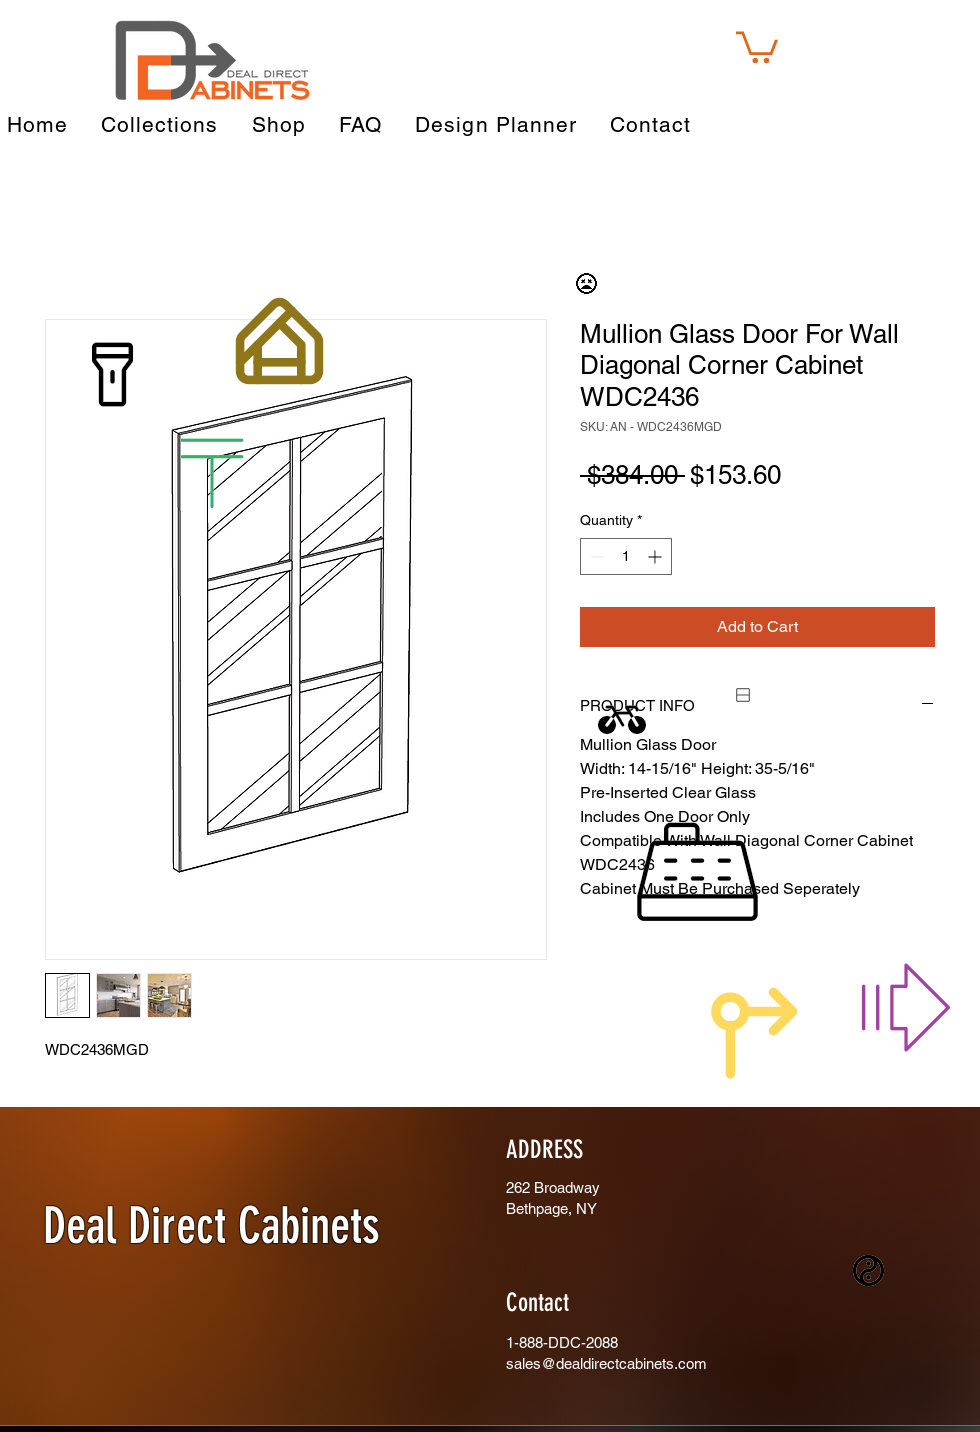  I want to click on take the right exit at the roundabout, so click(749, 1035).